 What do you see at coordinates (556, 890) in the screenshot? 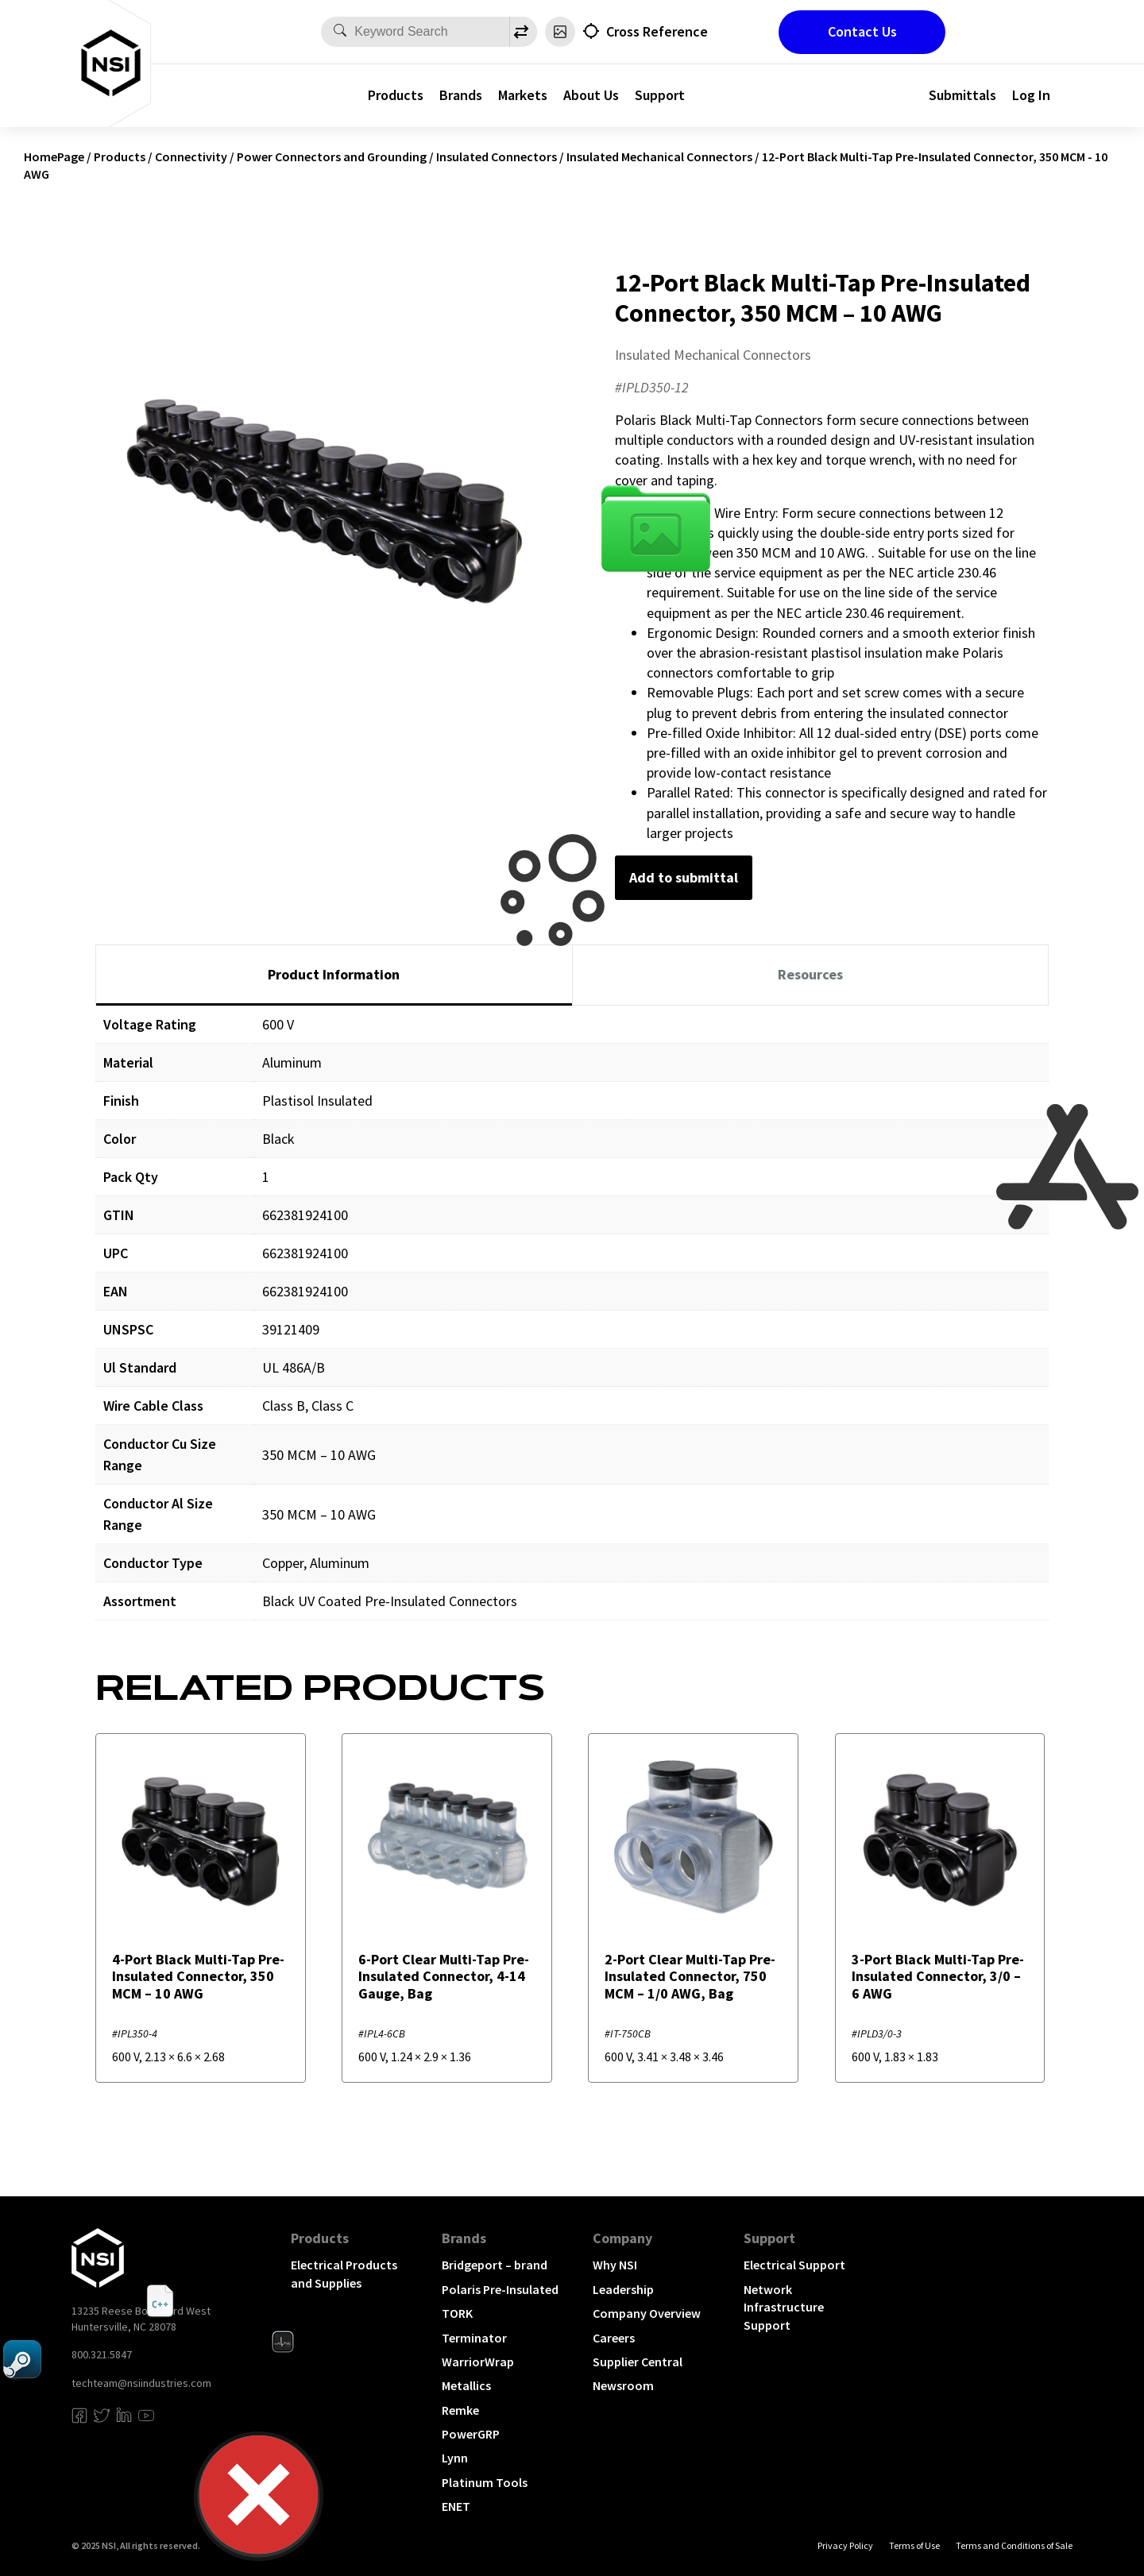
I see `open gnome pie application launcher` at bounding box center [556, 890].